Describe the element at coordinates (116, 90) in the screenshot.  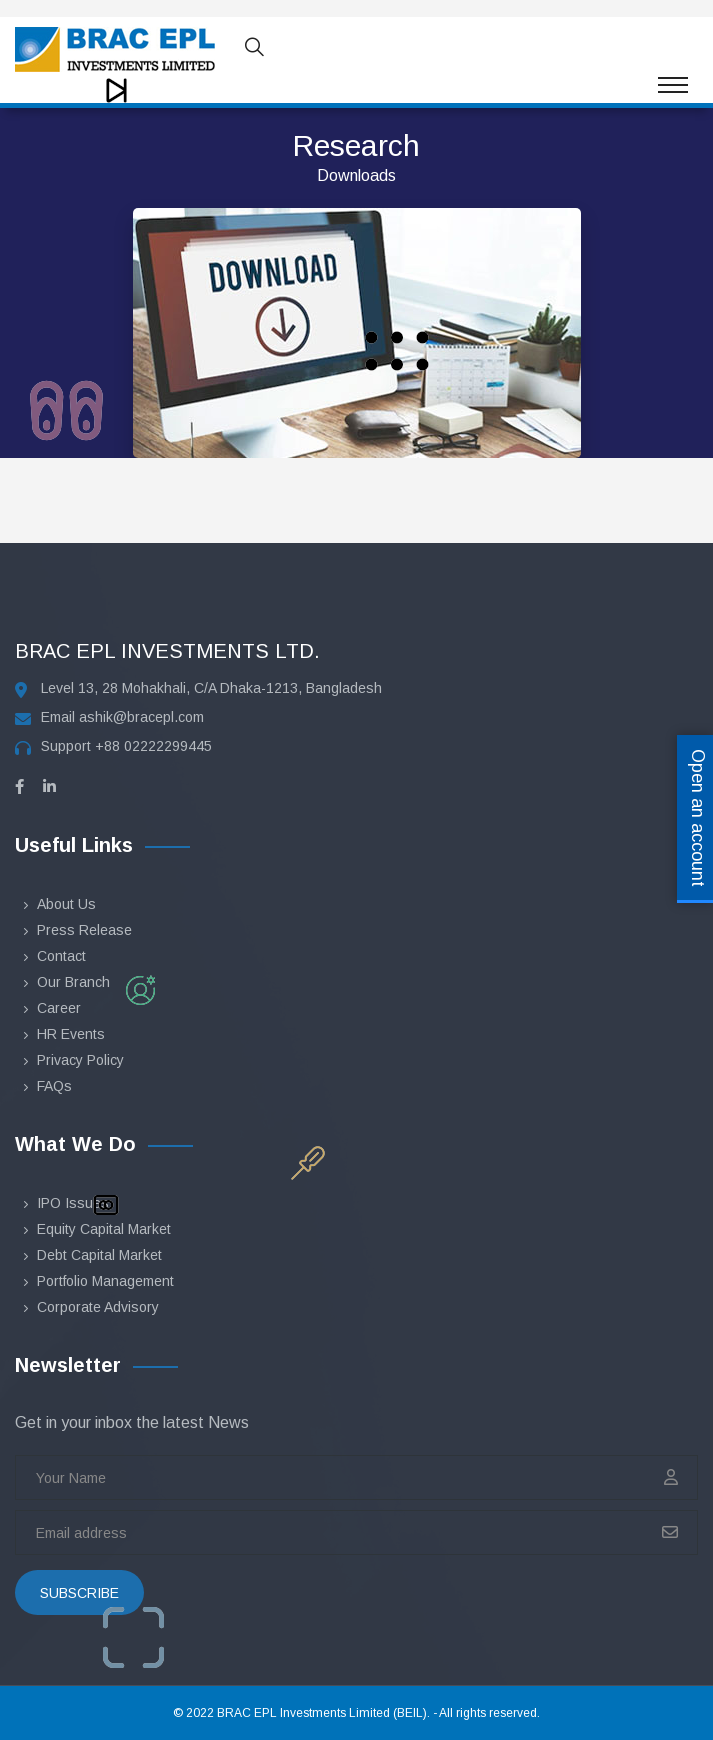
I see `skip to the next track or video` at that location.